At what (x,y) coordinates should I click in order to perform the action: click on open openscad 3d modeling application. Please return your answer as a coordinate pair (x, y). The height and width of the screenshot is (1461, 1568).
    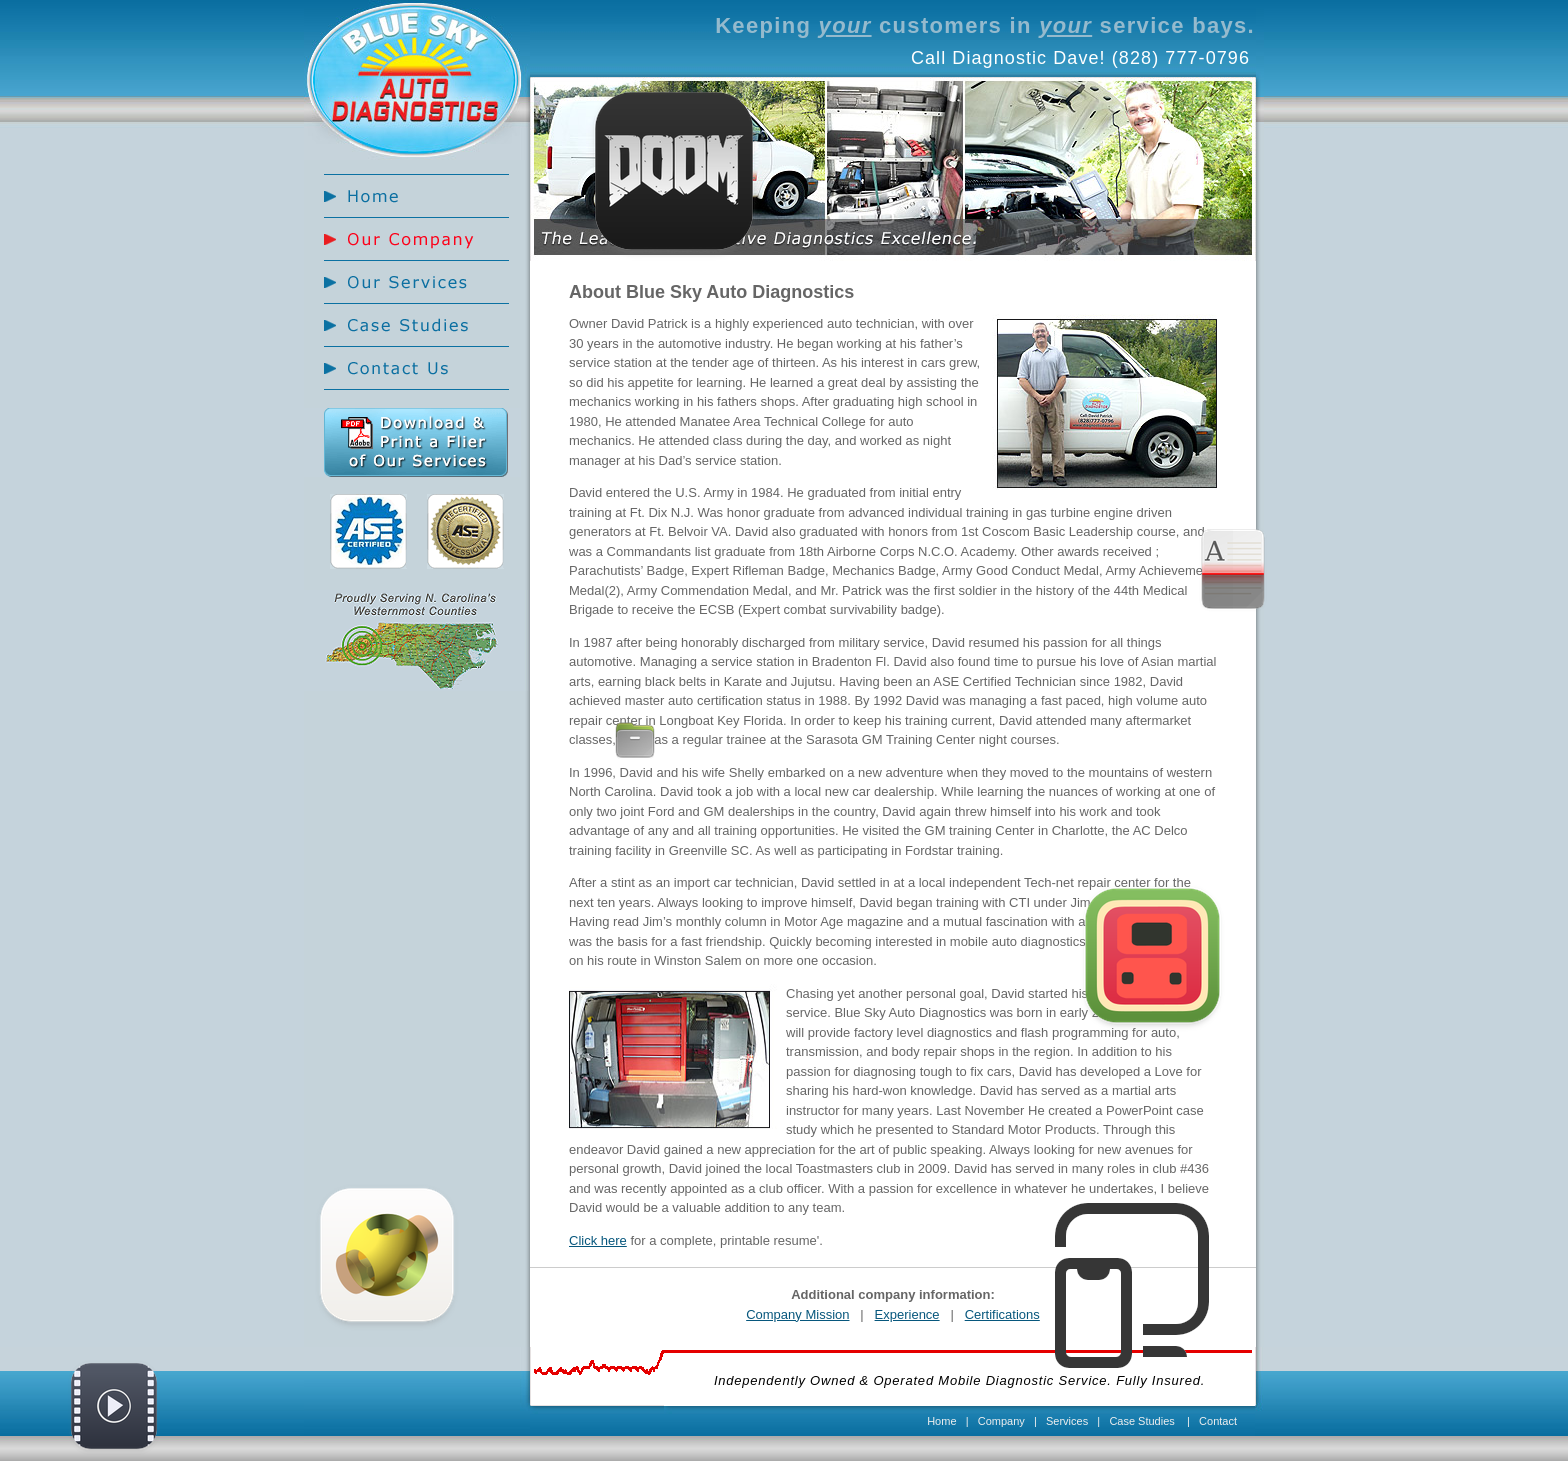
    Looking at the image, I should click on (387, 1255).